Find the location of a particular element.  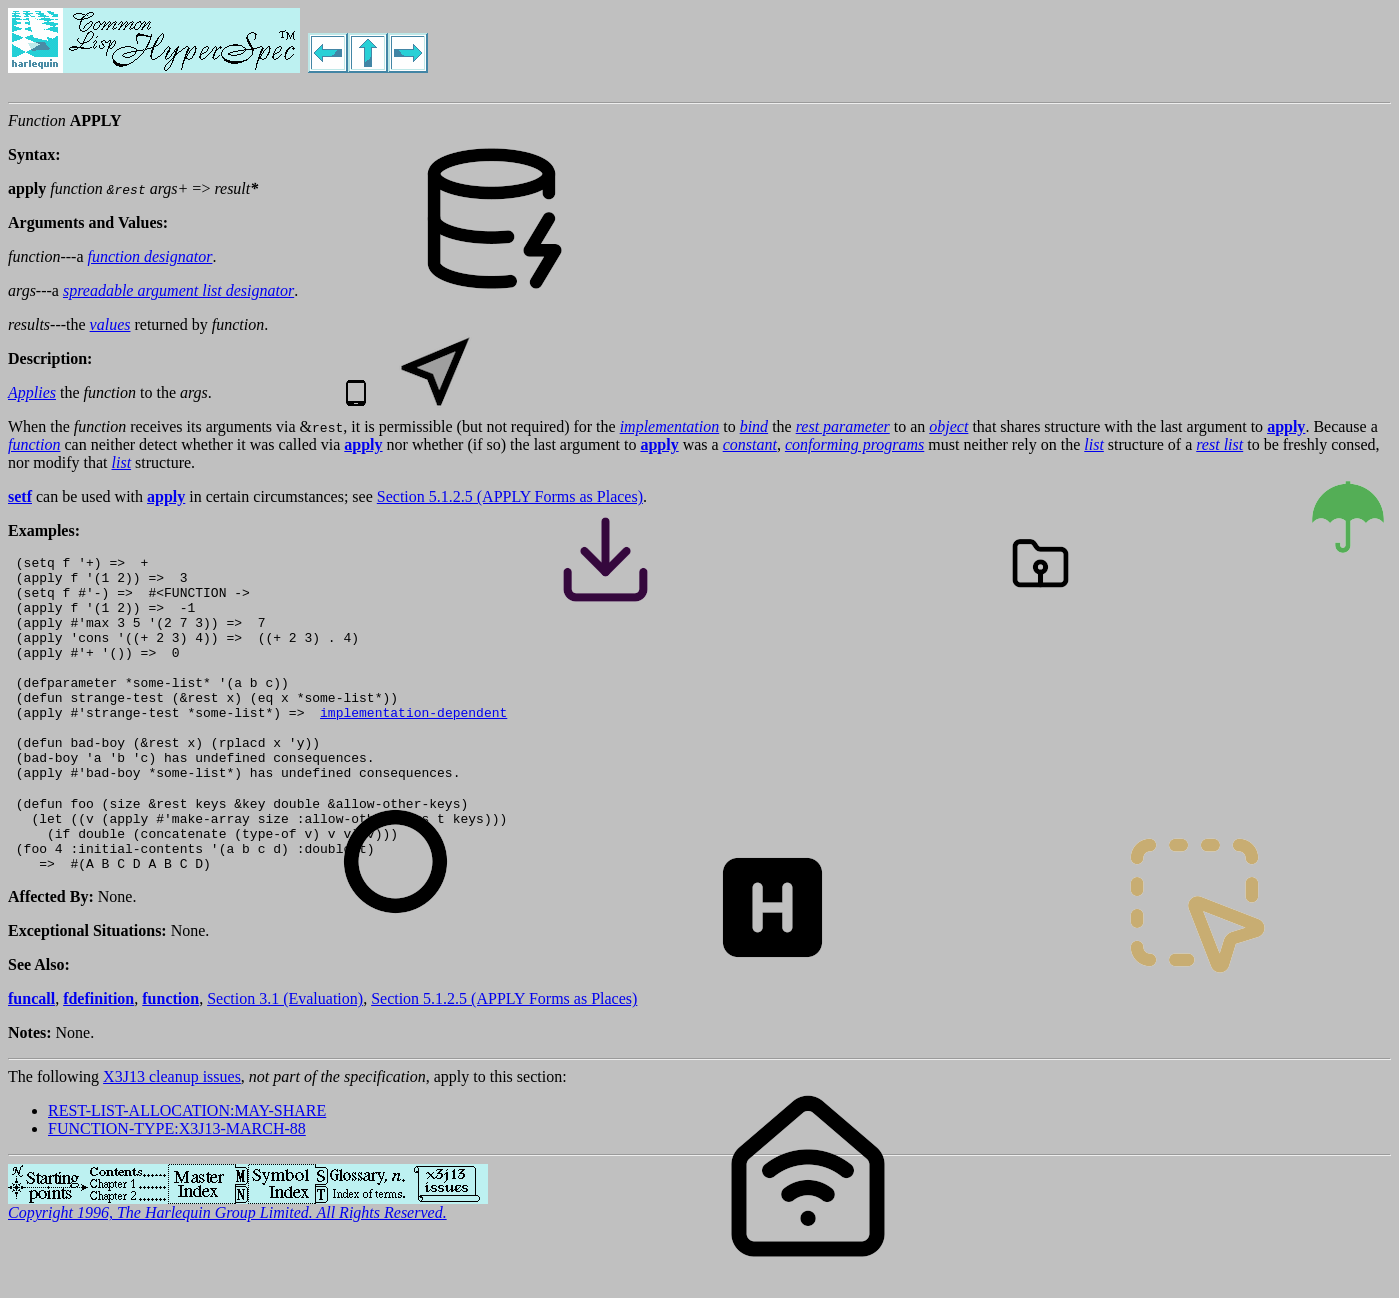

indicates an unread item or notification is located at coordinates (395, 861).